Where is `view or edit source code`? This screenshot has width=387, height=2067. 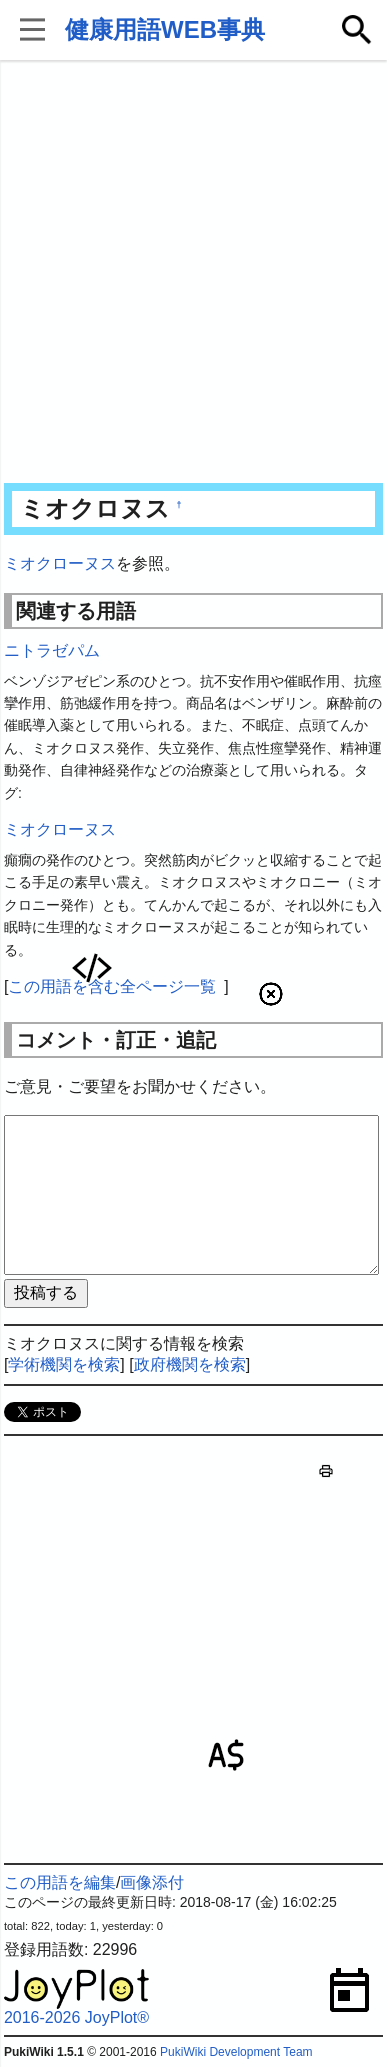
view or edit source code is located at coordinates (92, 968).